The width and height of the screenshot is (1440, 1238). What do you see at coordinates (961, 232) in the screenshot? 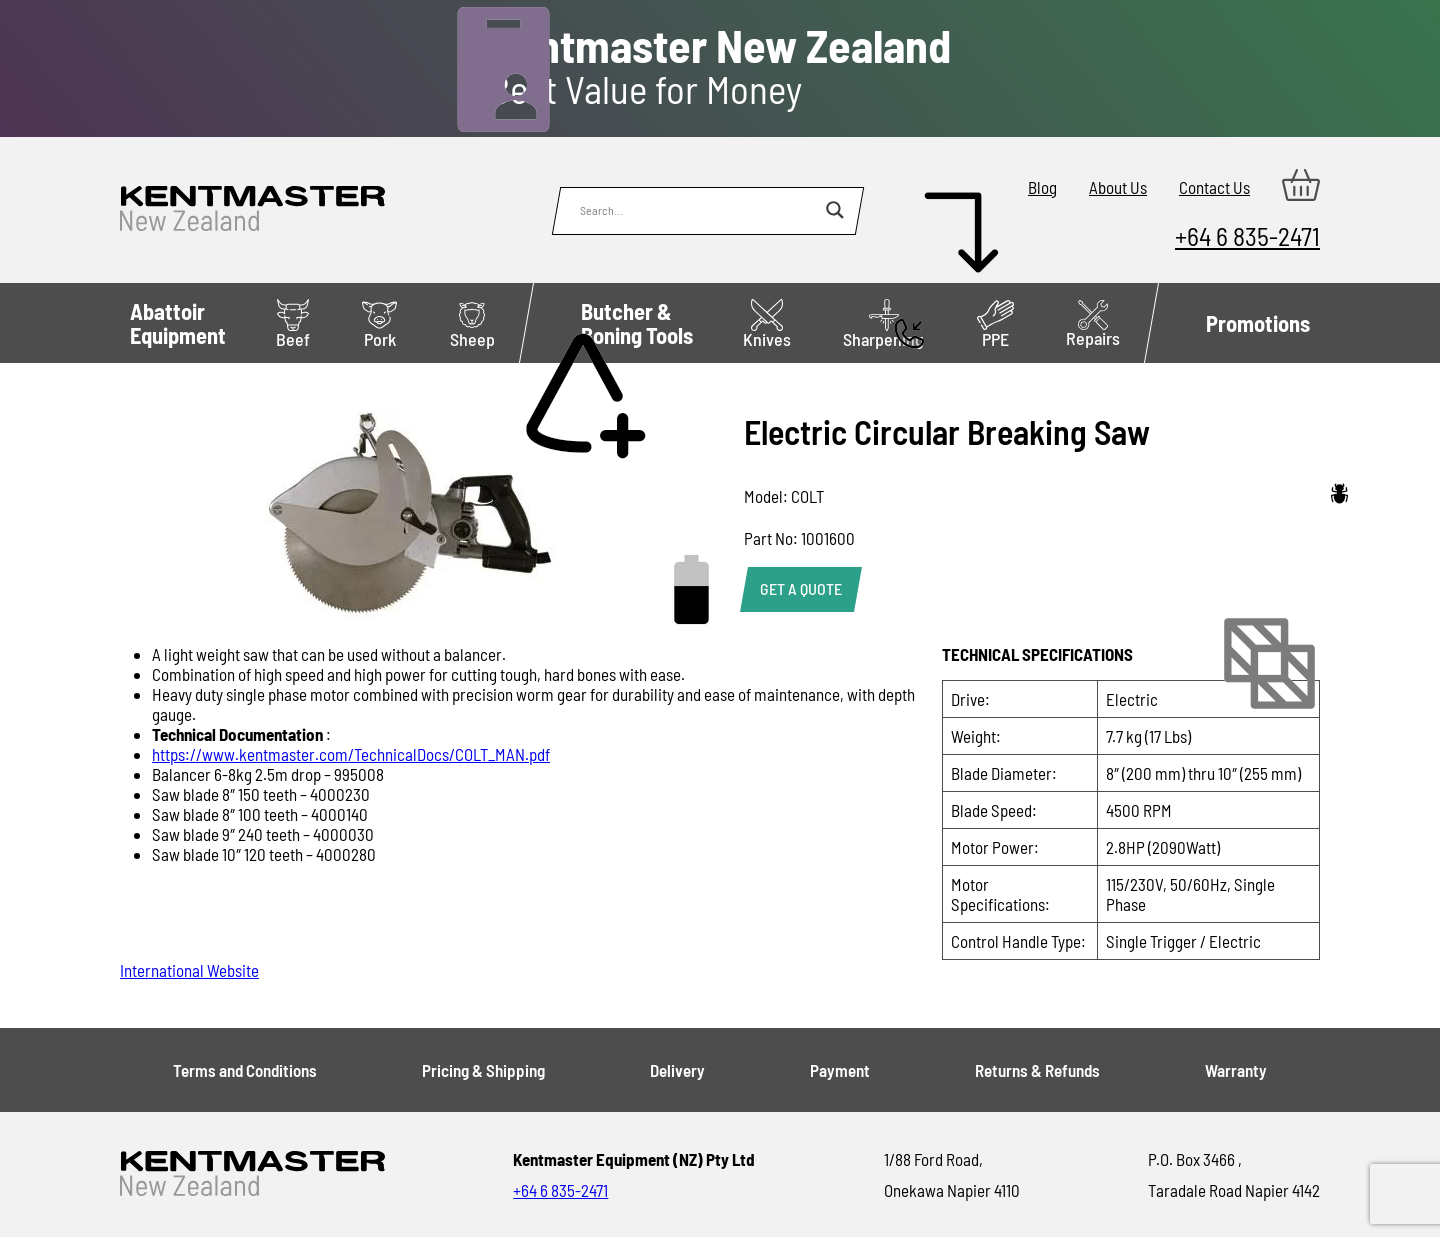
I see `navigate to the next line or section below` at bounding box center [961, 232].